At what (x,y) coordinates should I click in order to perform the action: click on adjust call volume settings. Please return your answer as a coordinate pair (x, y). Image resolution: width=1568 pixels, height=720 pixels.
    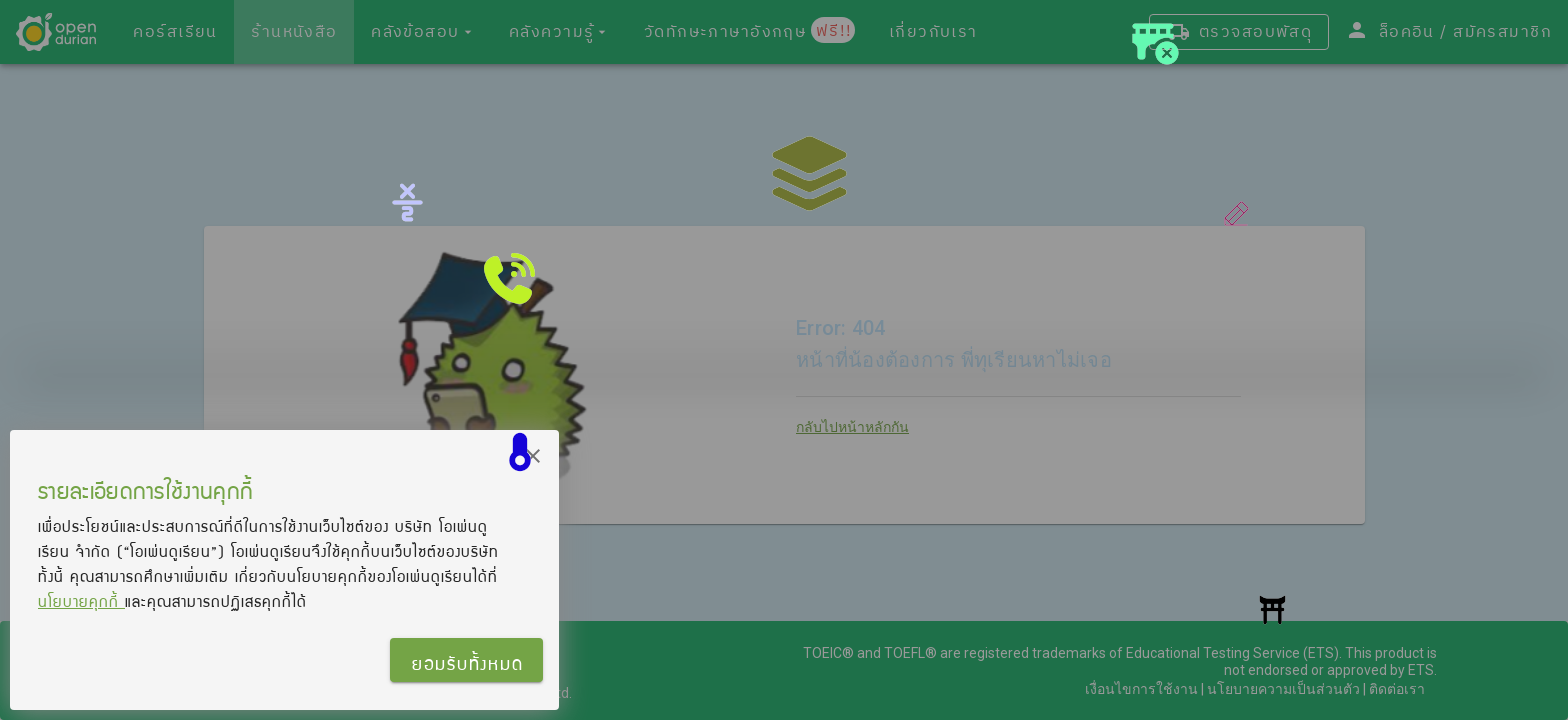
    Looking at the image, I should click on (508, 280).